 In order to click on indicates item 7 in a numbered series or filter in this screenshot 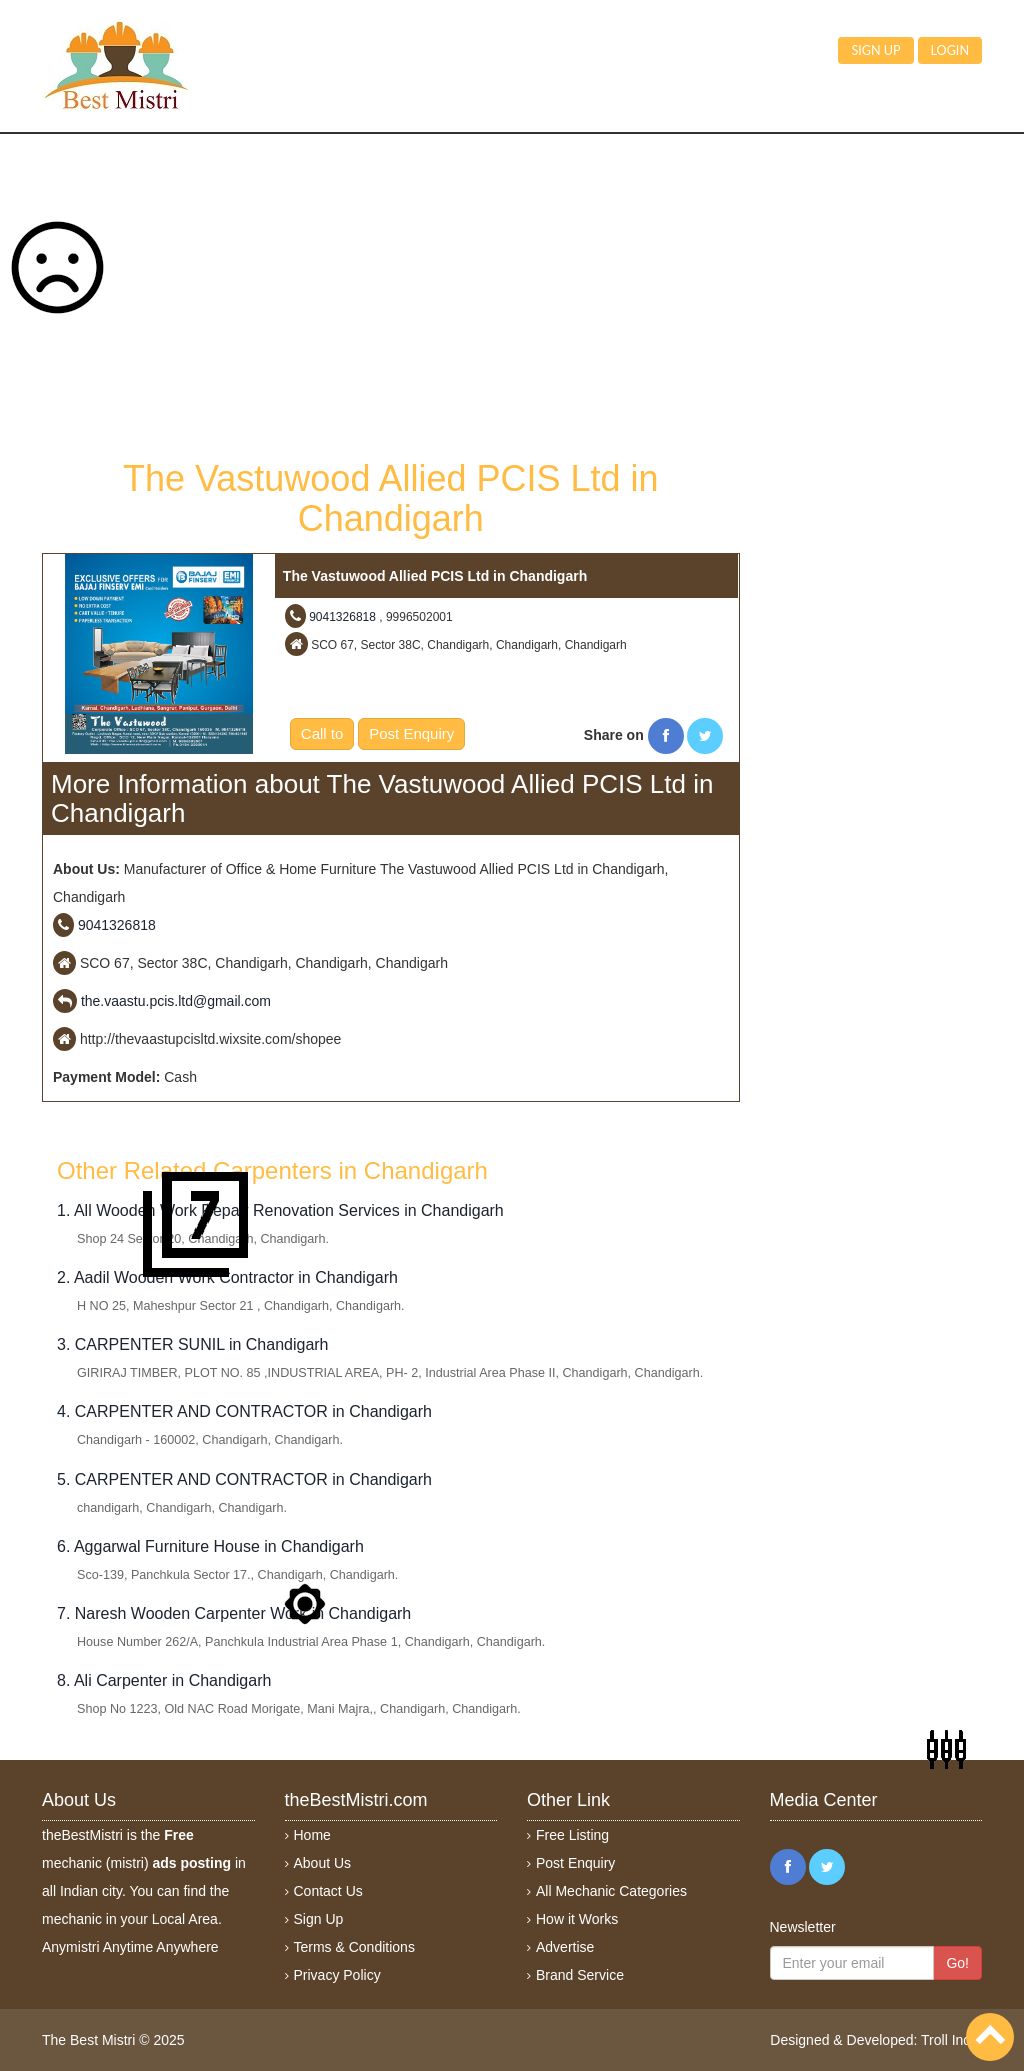, I will do `click(195, 1224)`.